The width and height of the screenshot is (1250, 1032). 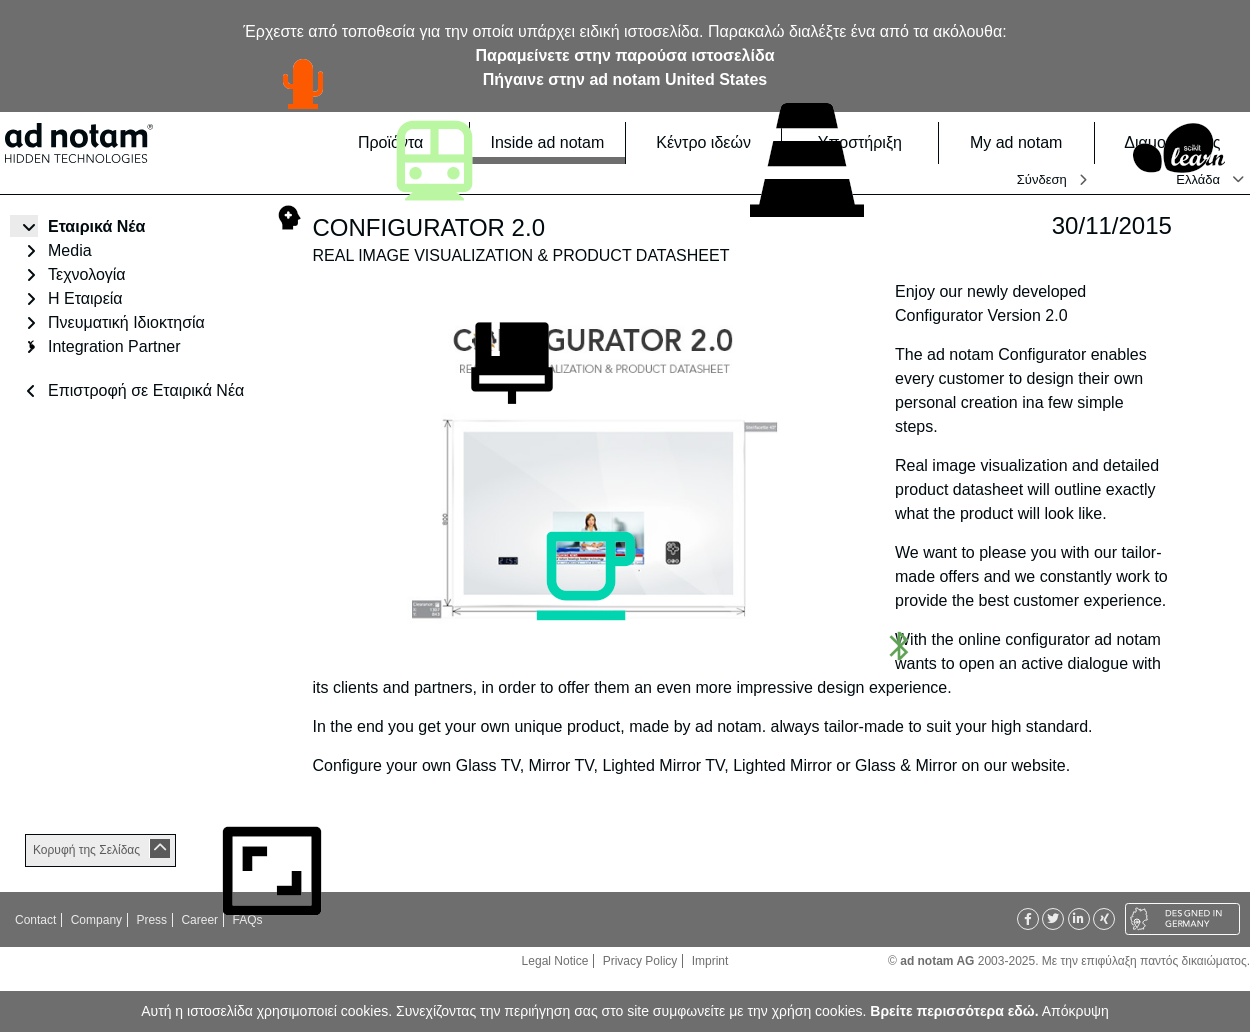 I want to click on browse coffee shop or café locations, so click(x=586, y=576).